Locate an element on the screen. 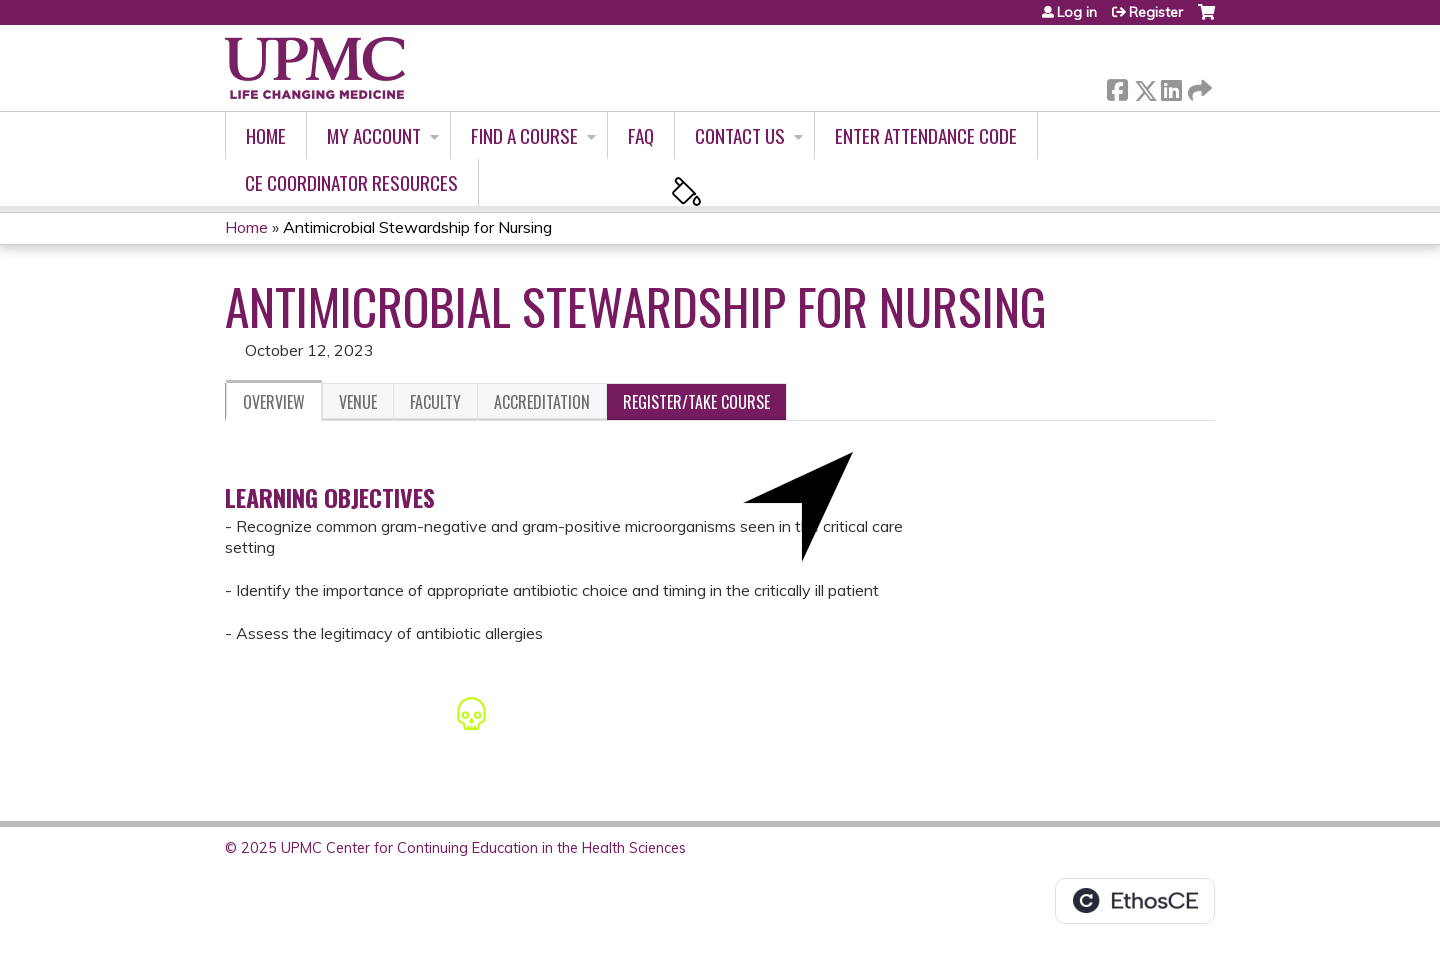 The height and width of the screenshot is (971, 1440). navigate to current location is located at coordinates (798, 507).